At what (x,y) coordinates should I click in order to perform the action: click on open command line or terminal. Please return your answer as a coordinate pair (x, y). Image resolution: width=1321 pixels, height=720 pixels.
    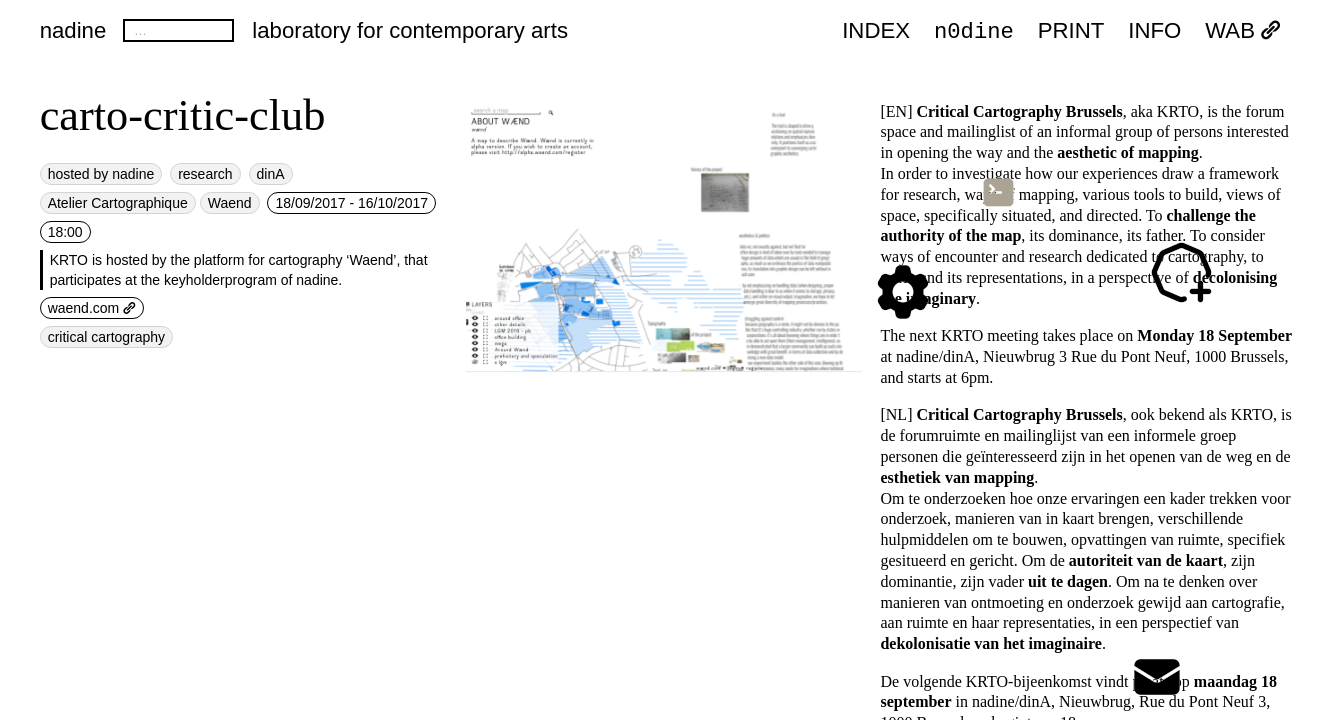
    Looking at the image, I should click on (998, 192).